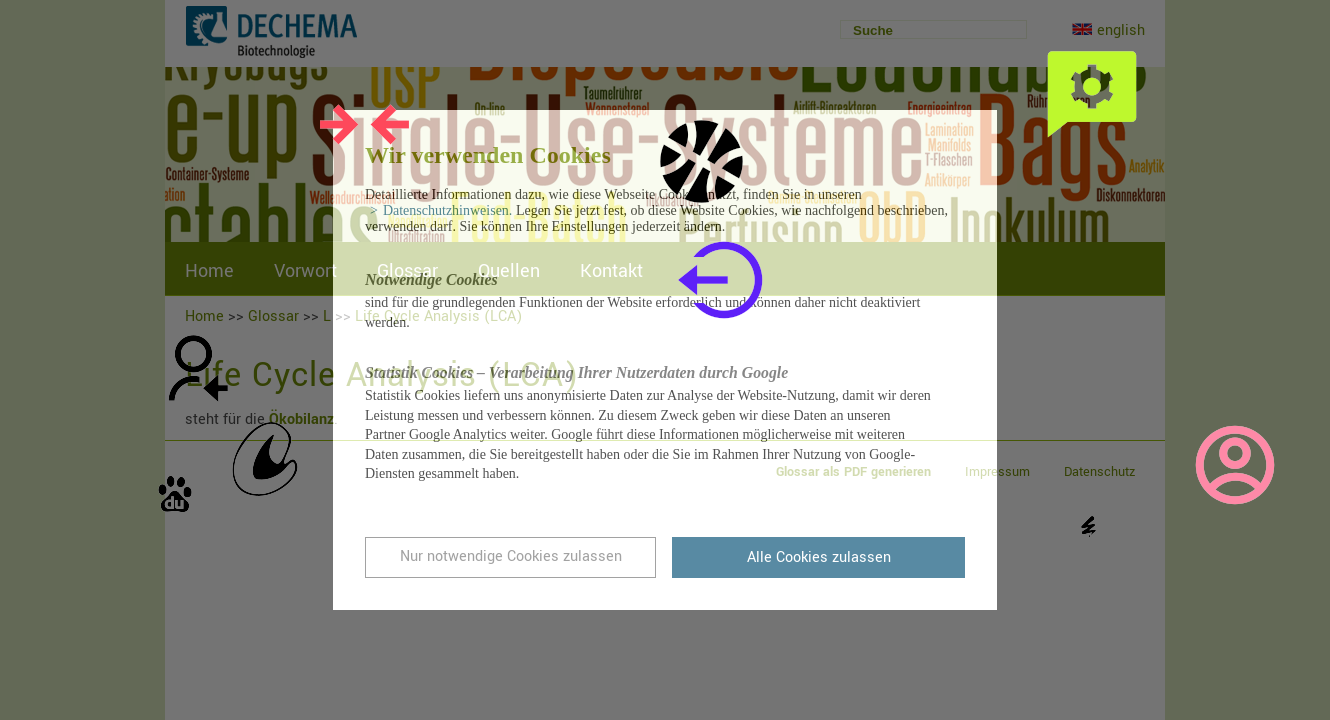 The width and height of the screenshot is (1330, 720). Describe the element at coordinates (364, 124) in the screenshot. I see `collapse panel horizontally` at that location.